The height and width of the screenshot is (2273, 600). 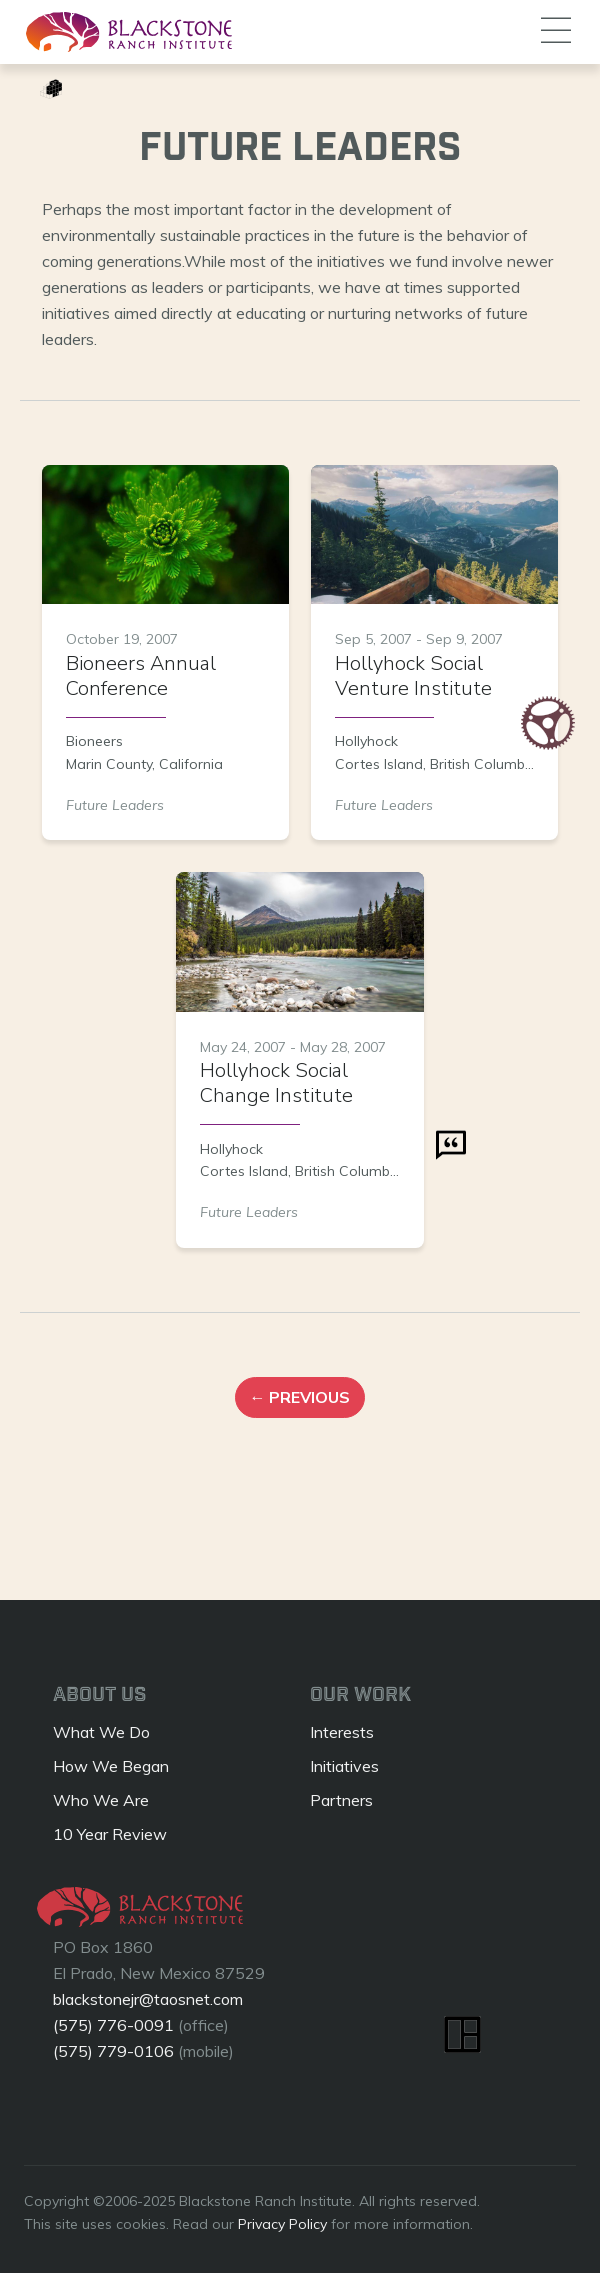 What do you see at coordinates (51, 89) in the screenshot?
I see `visit the Python Package Index (PyPI) website` at bounding box center [51, 89].